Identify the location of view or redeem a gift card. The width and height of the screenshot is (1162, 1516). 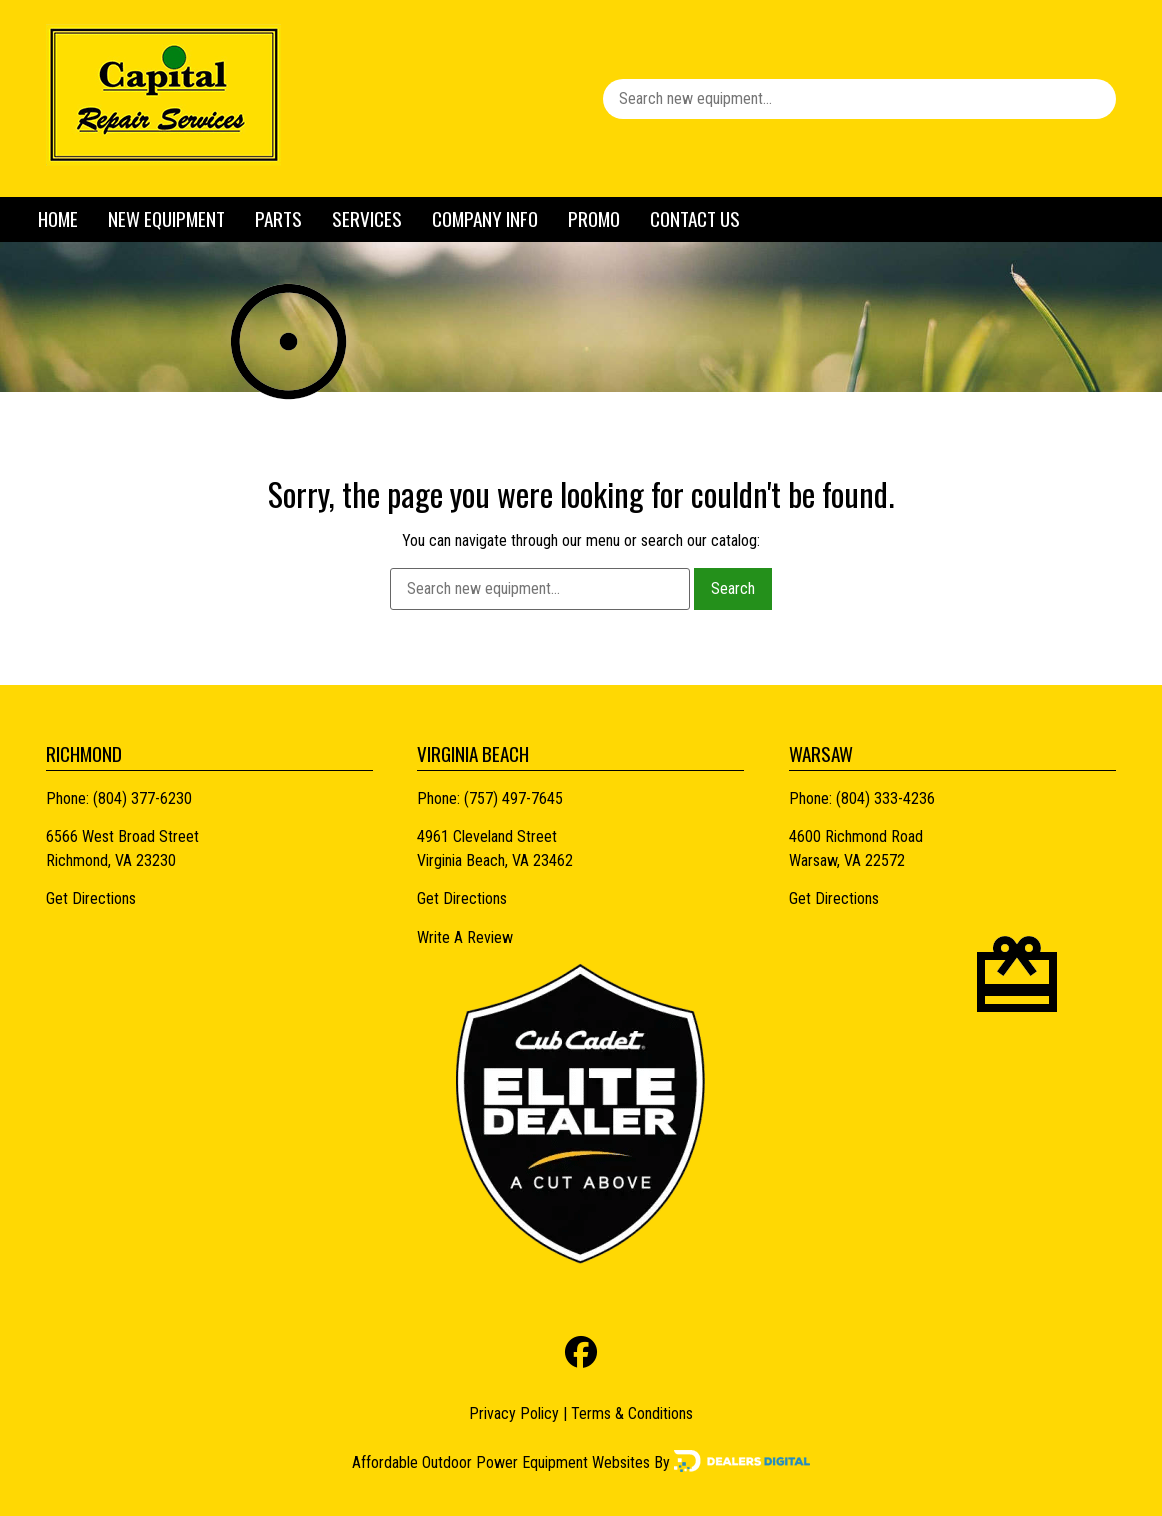
(1017, 976).